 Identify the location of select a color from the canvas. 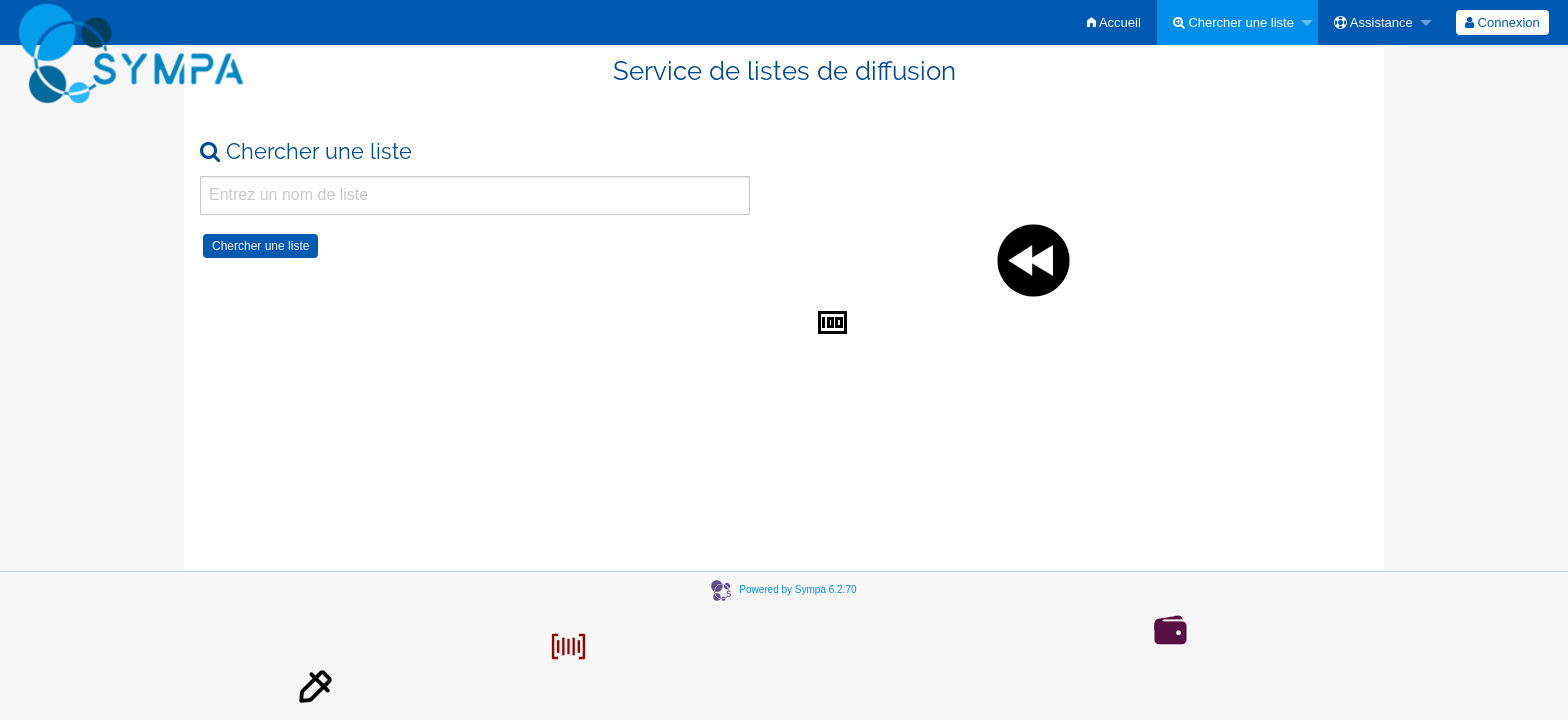
(315, 686).